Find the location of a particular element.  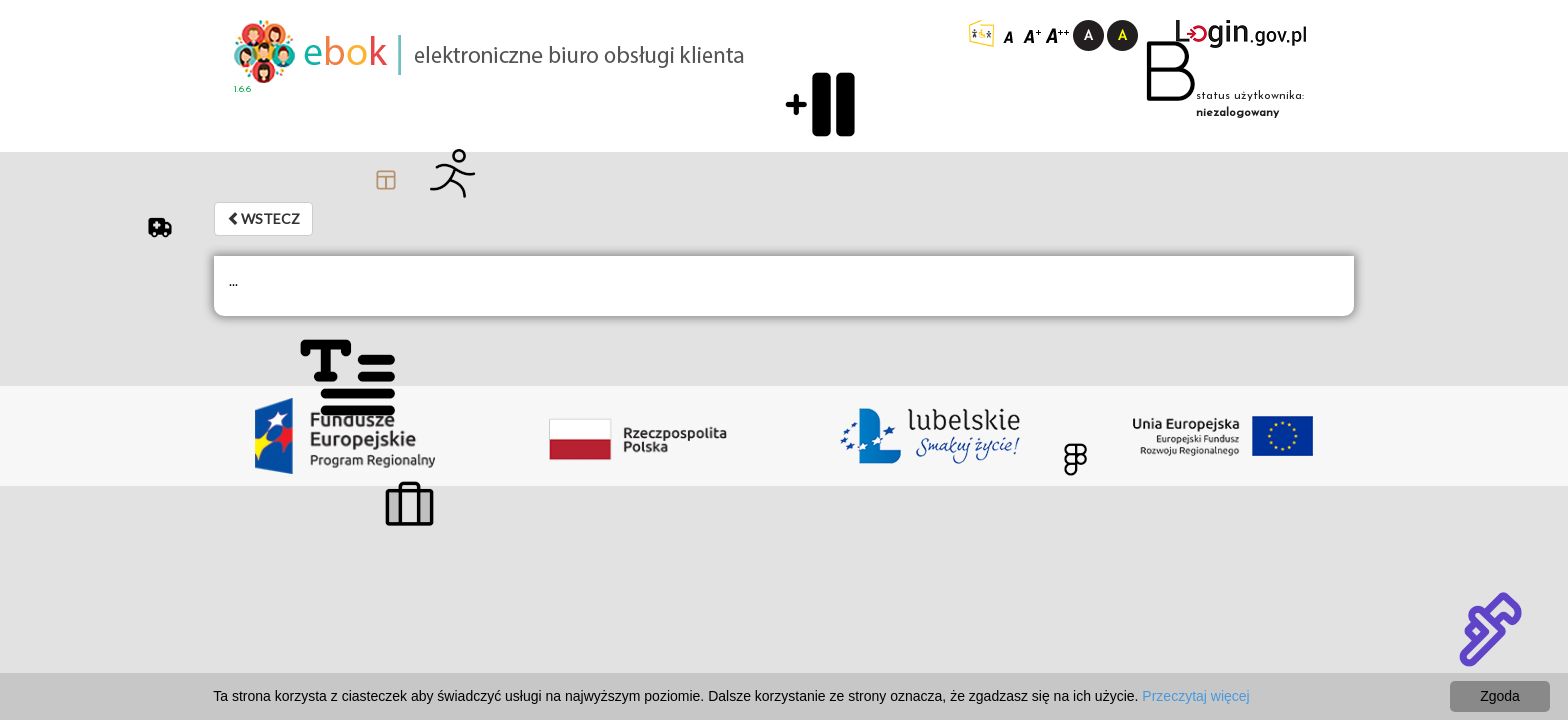

request emergency medical services is located at coordinates (160, 227).